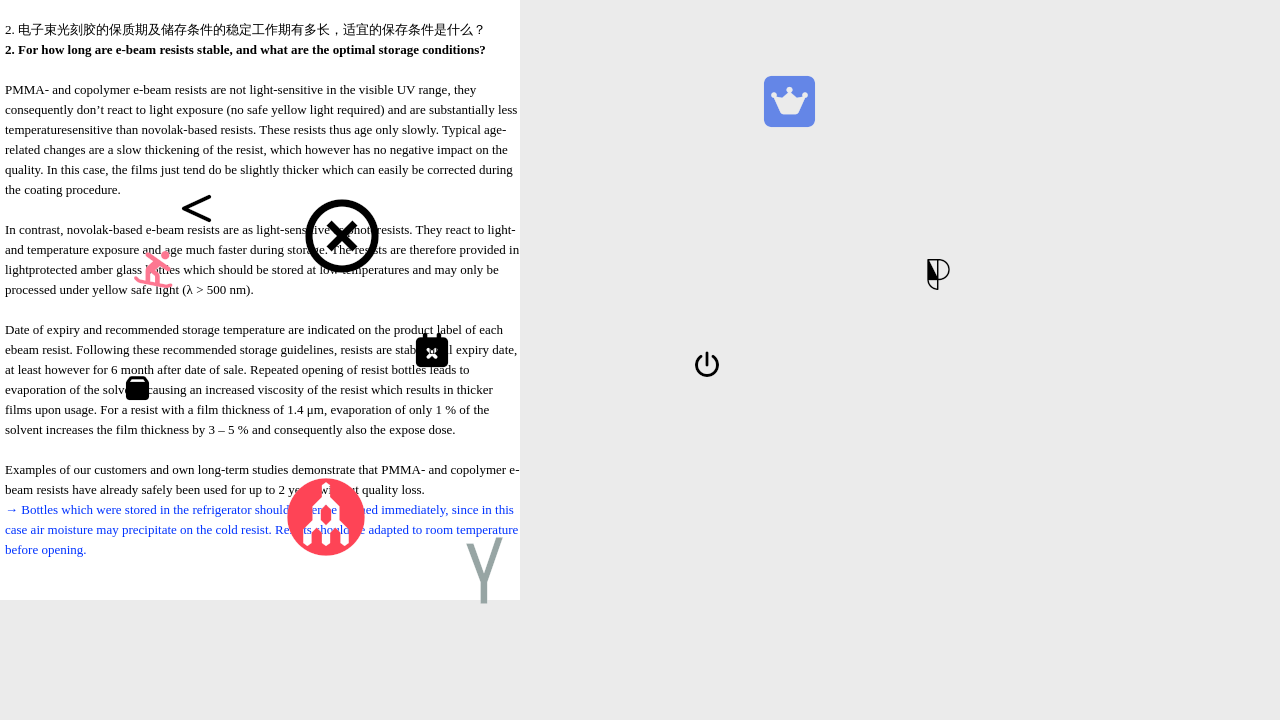 This screenshot has height=720, width=1280. Describe the element at coordinates (137, 388) in the screenshot. I see `view package or shipment details` at that location.